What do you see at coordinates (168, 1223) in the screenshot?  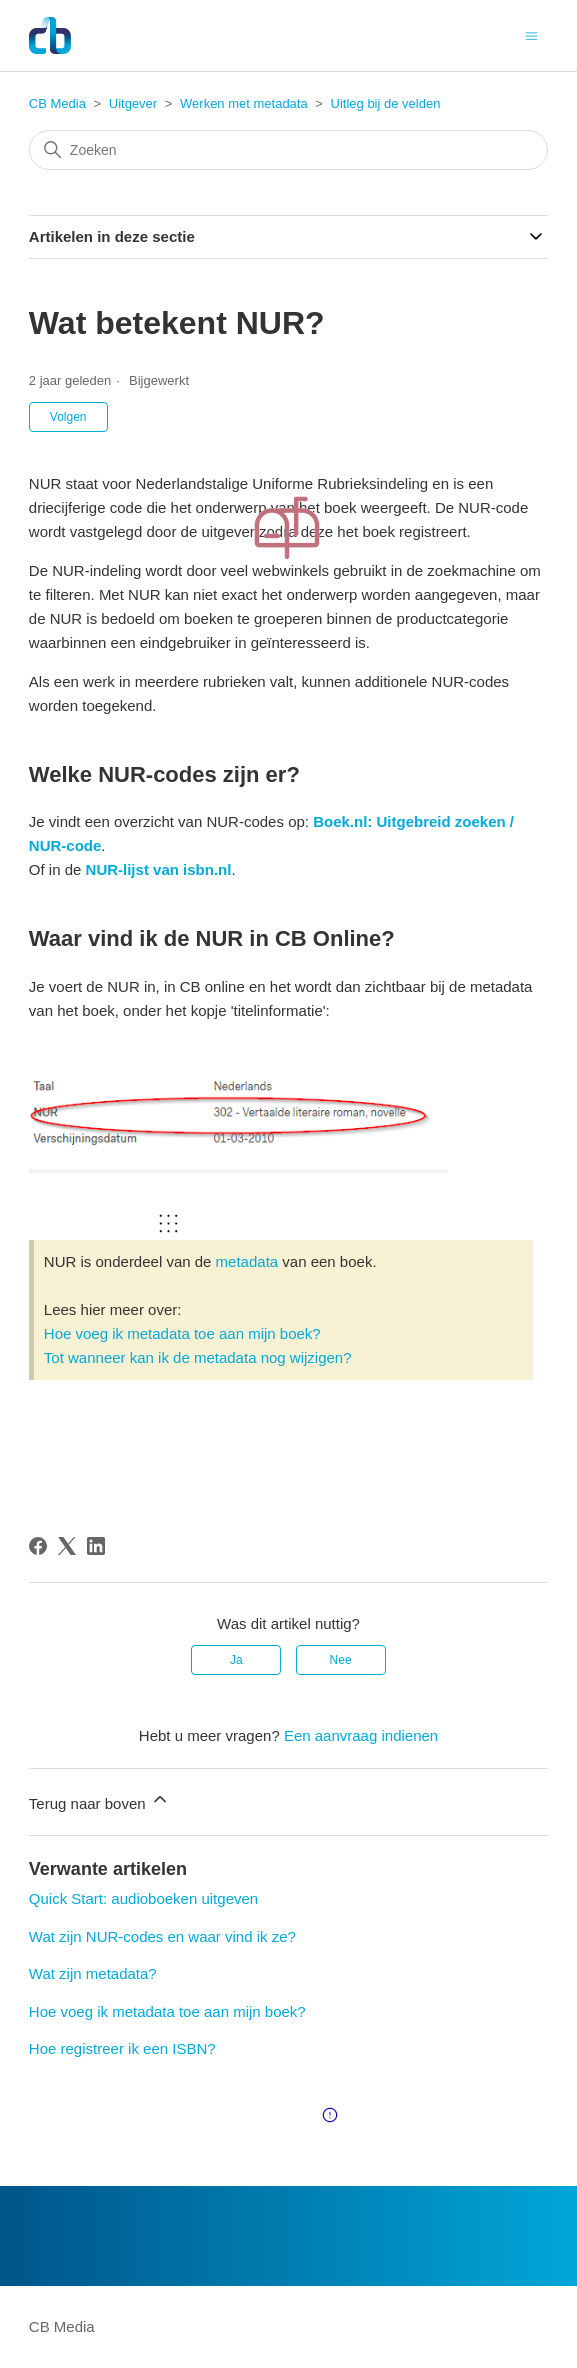 I see `open app drawer or launcher` at bounding box center [168, 1223].